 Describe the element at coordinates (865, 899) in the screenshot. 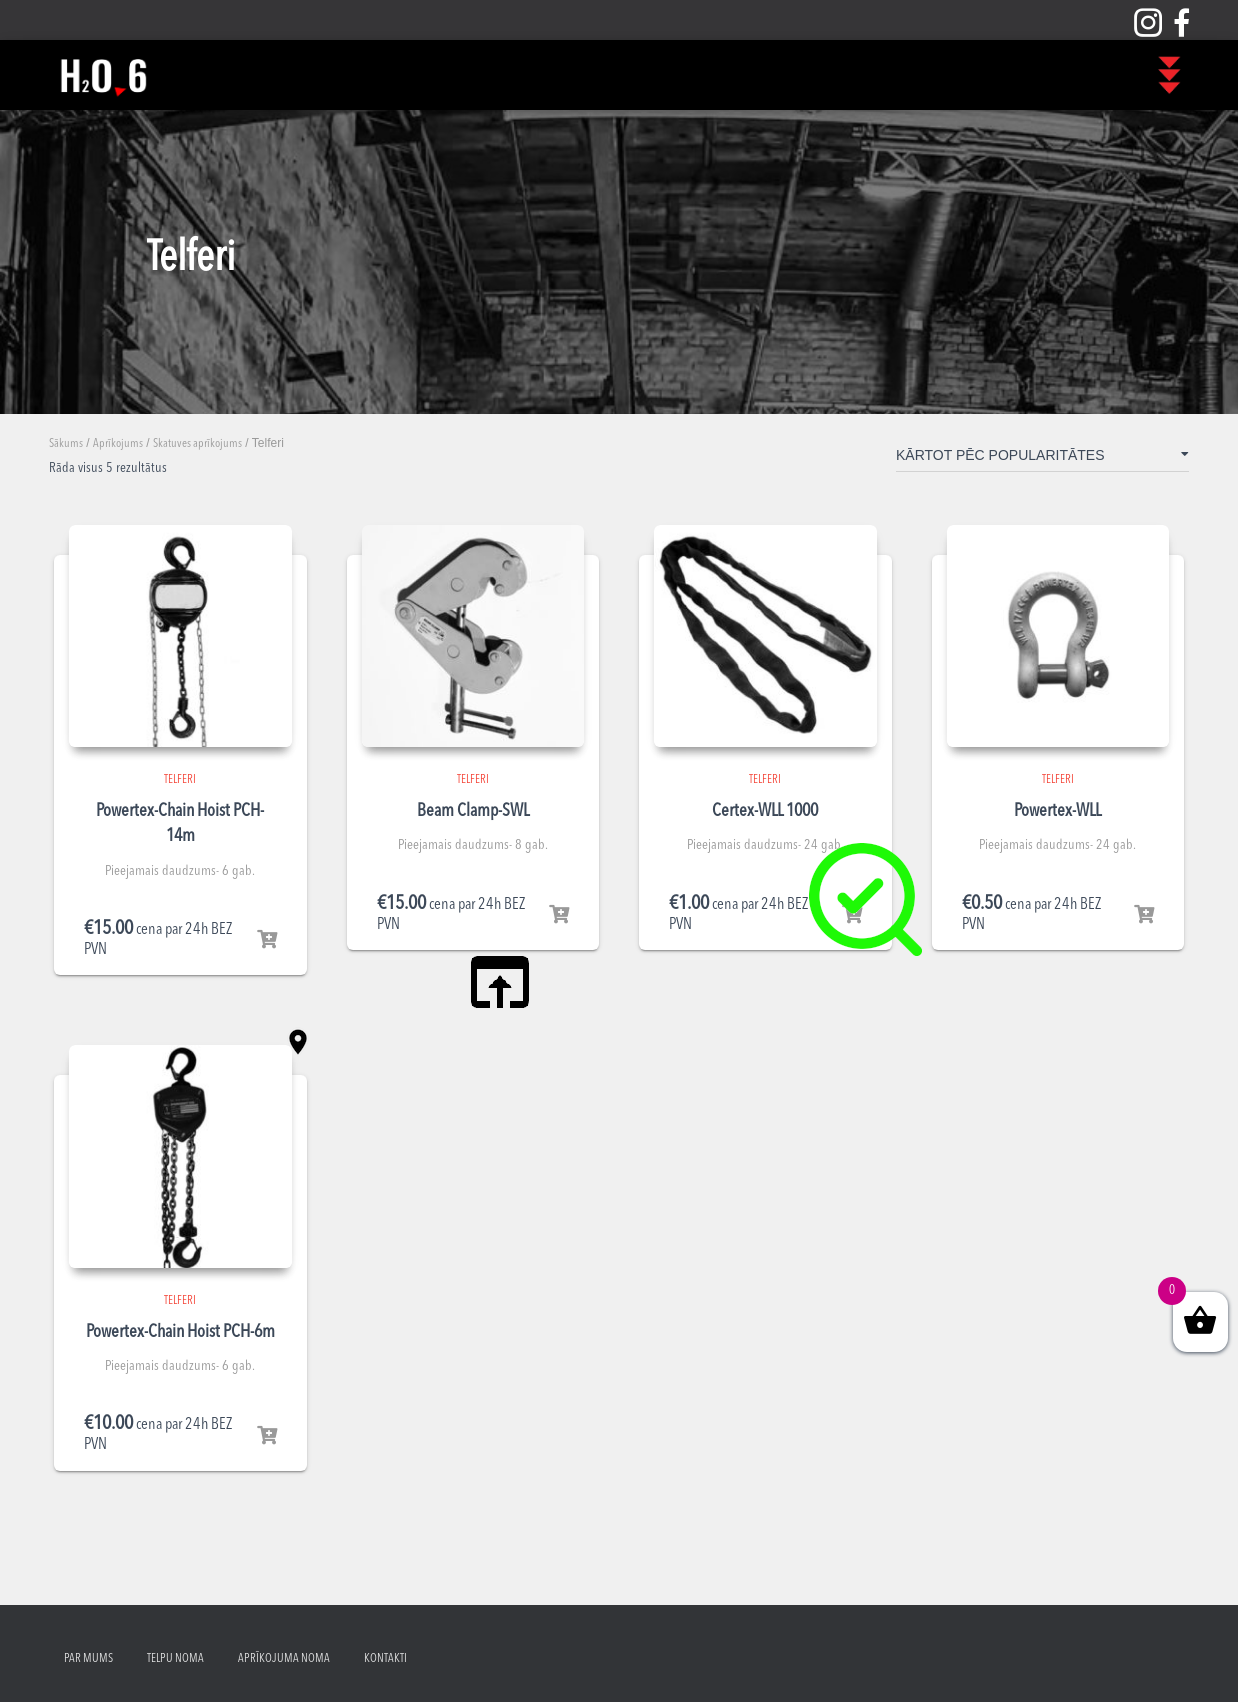

I see `code scan completed successfully` at that location.